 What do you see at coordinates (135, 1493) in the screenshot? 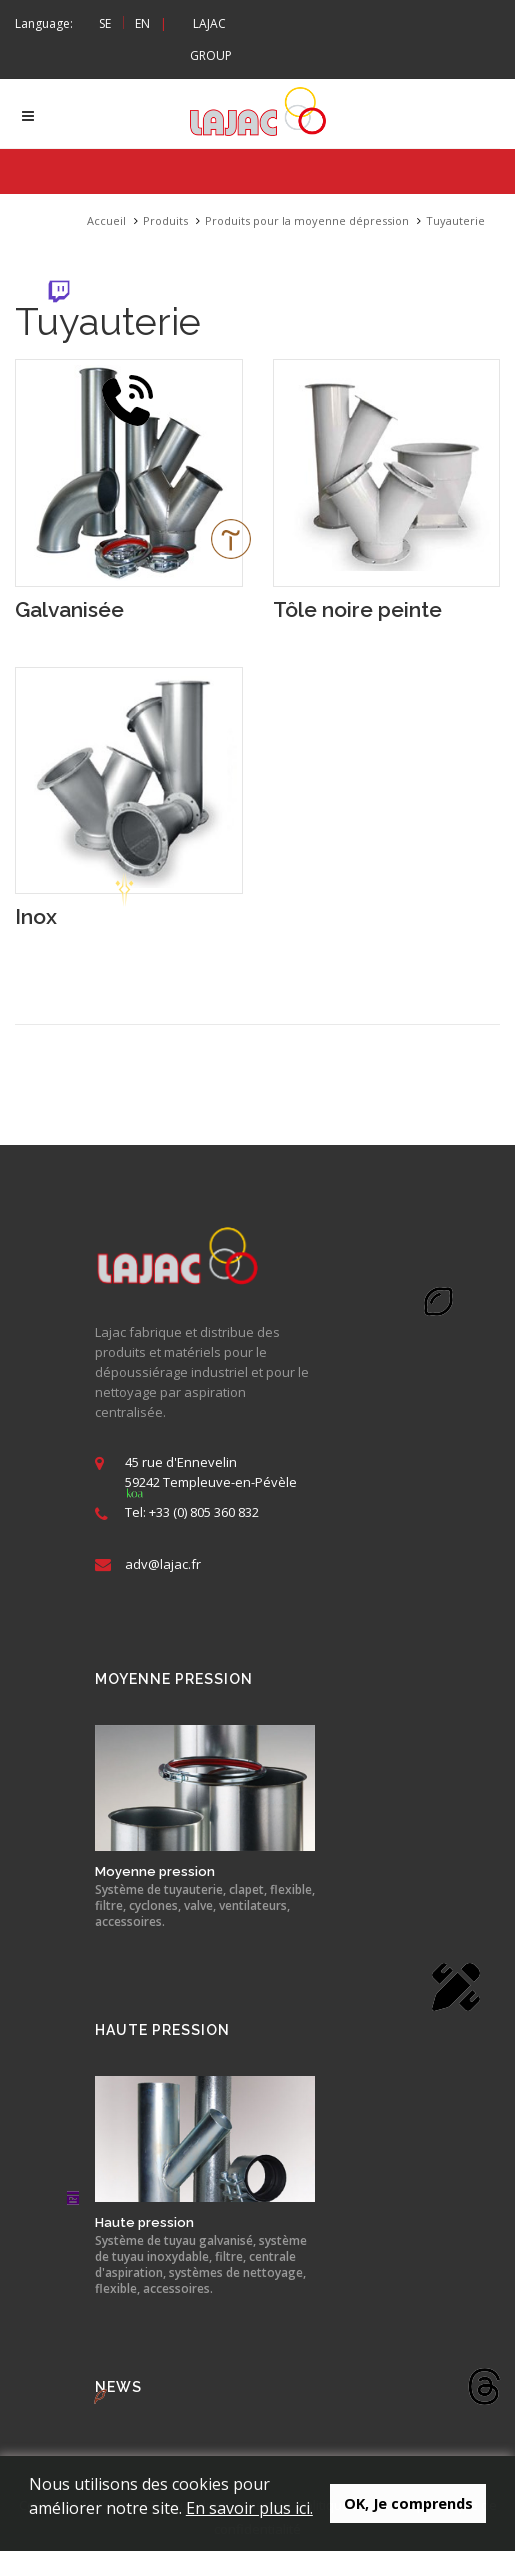
I see `navigate to the Koa framework homepage` at bounding box center [135, 1493].